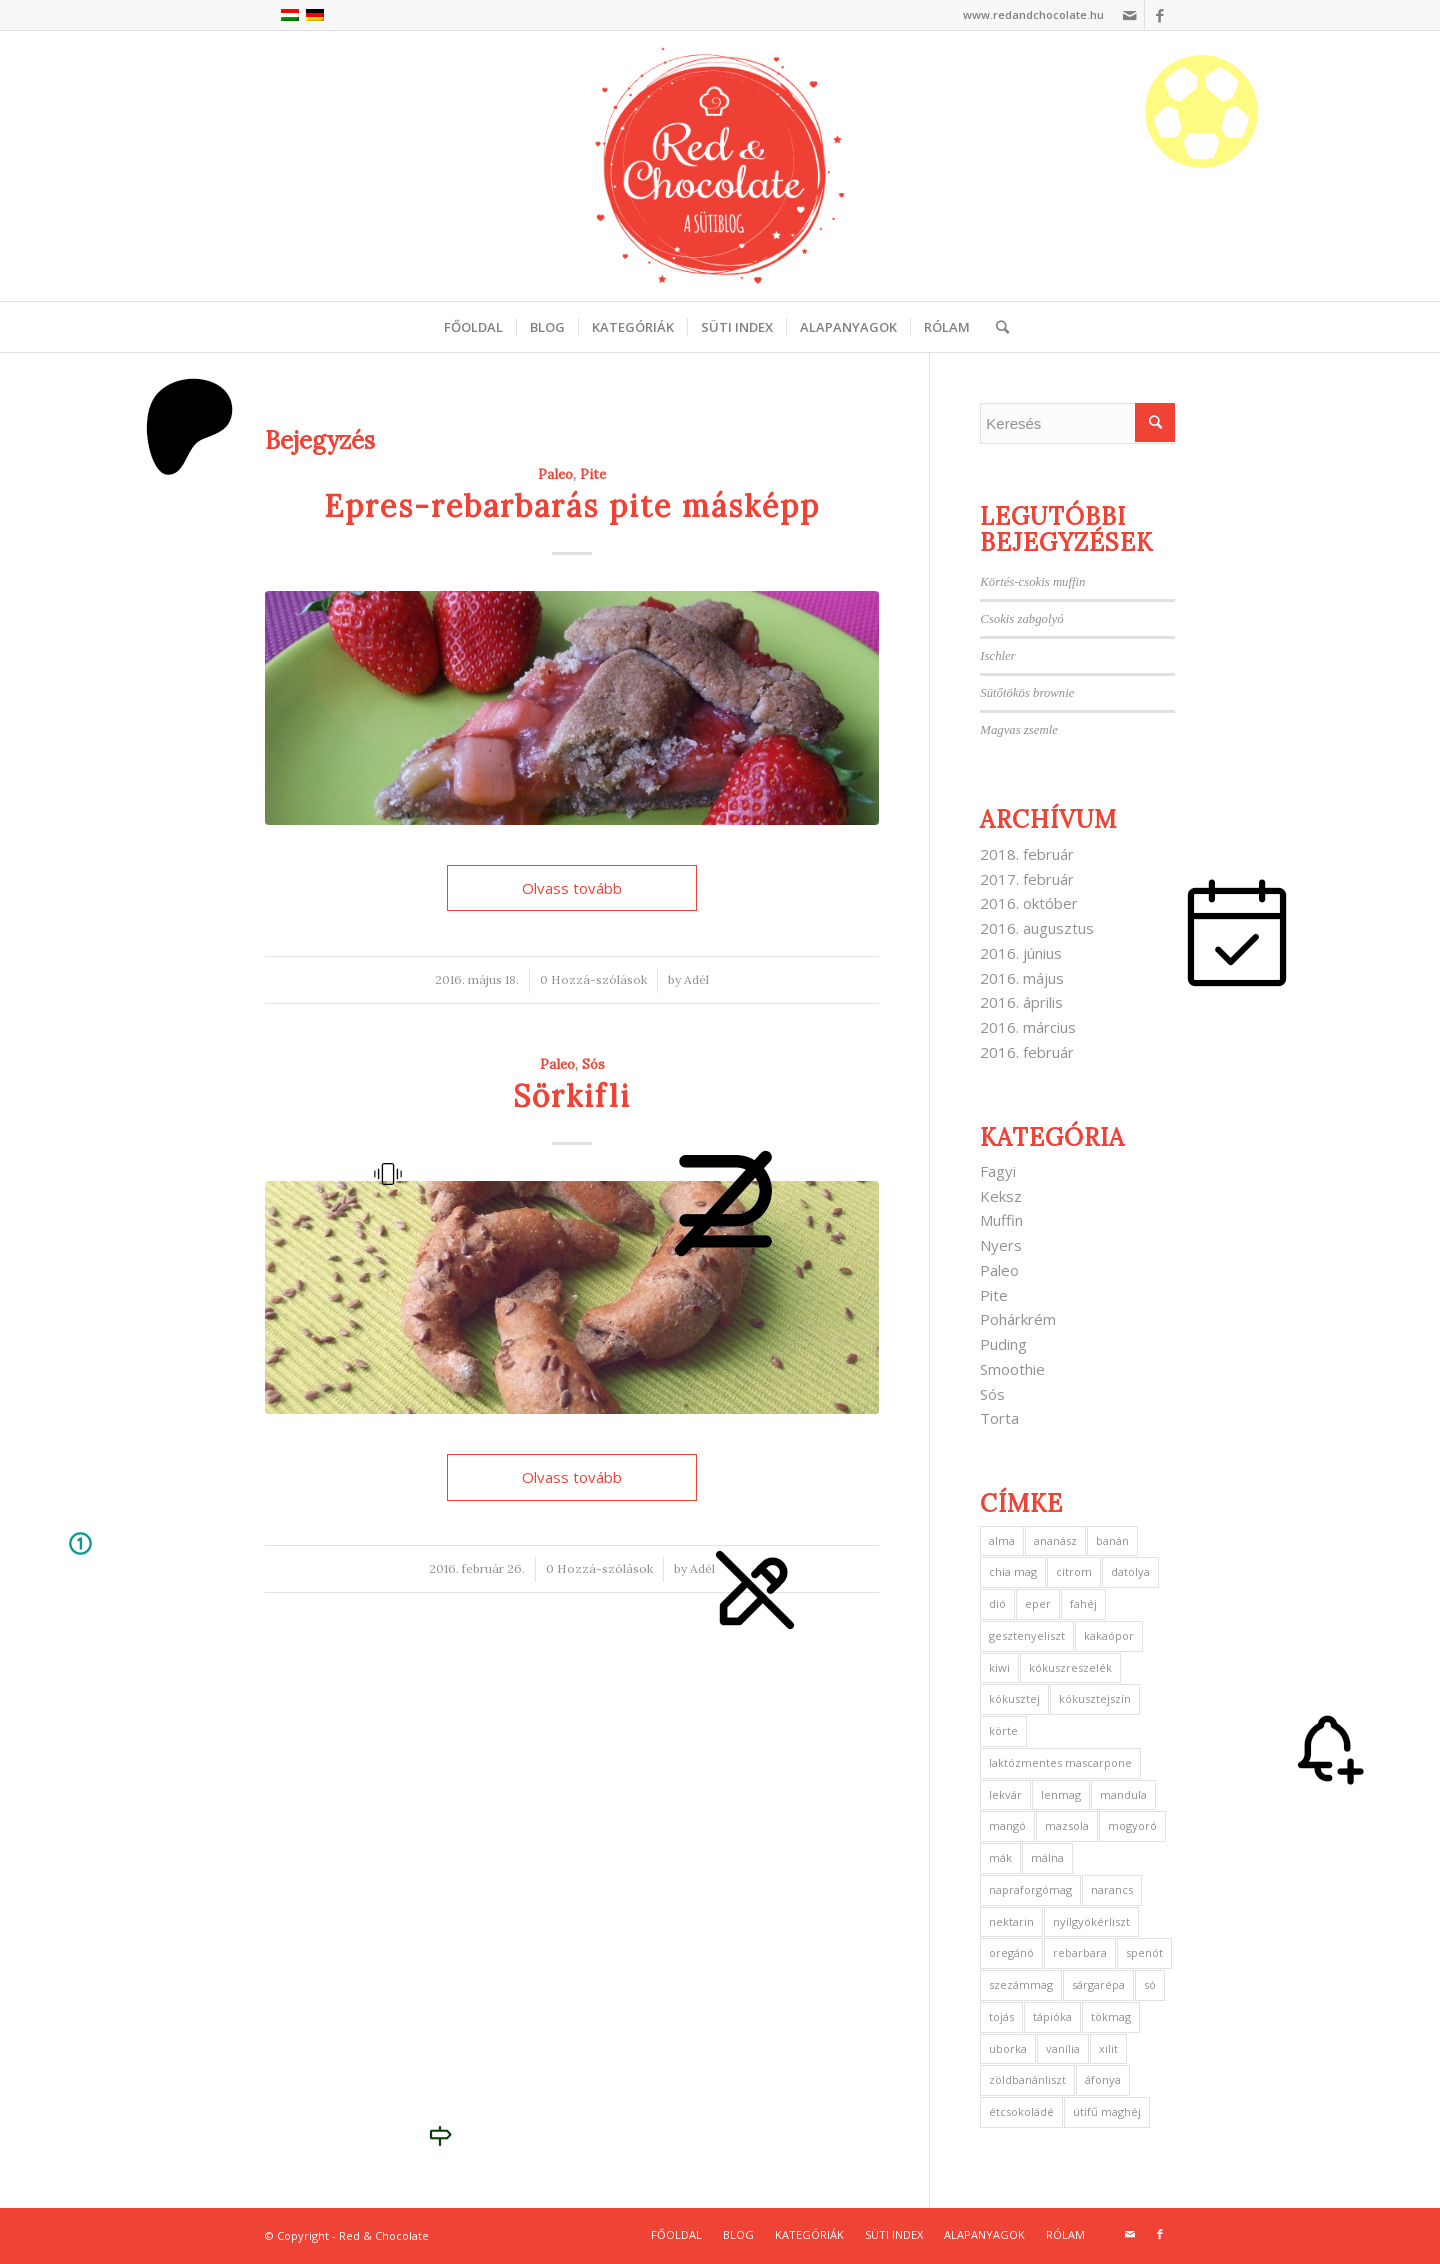 The image size is (1440, 2264). Describe the element at coordinates (723, 1203) in the screenshot. I see `indicates "not a superset of" in mathematical notation` at that location.